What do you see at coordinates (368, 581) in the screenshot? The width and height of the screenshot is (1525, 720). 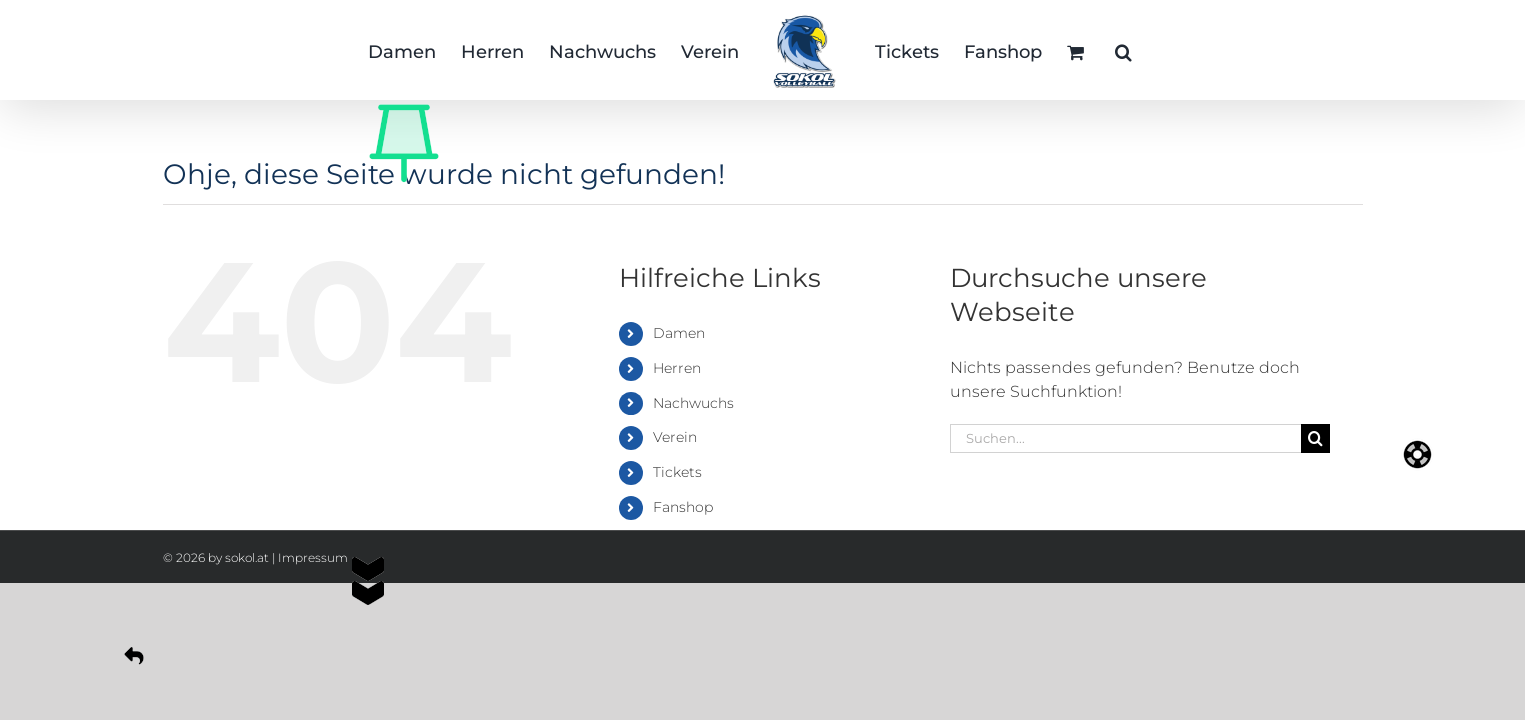 I see `view your earned badges or achievements` at bounding box center [368, 581].